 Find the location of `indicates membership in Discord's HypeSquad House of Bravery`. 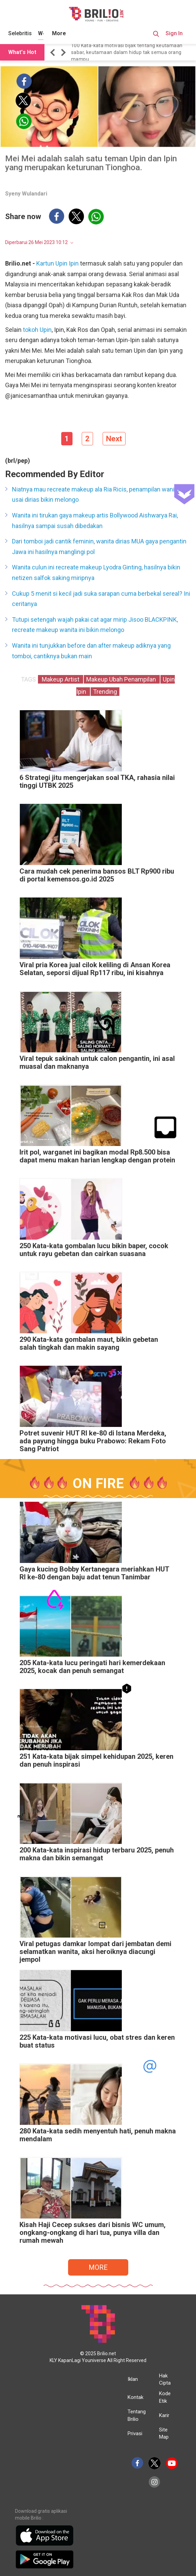

indicates membership in Discord's HypeSquad House of Bravery is located at coordinates (184, 494).